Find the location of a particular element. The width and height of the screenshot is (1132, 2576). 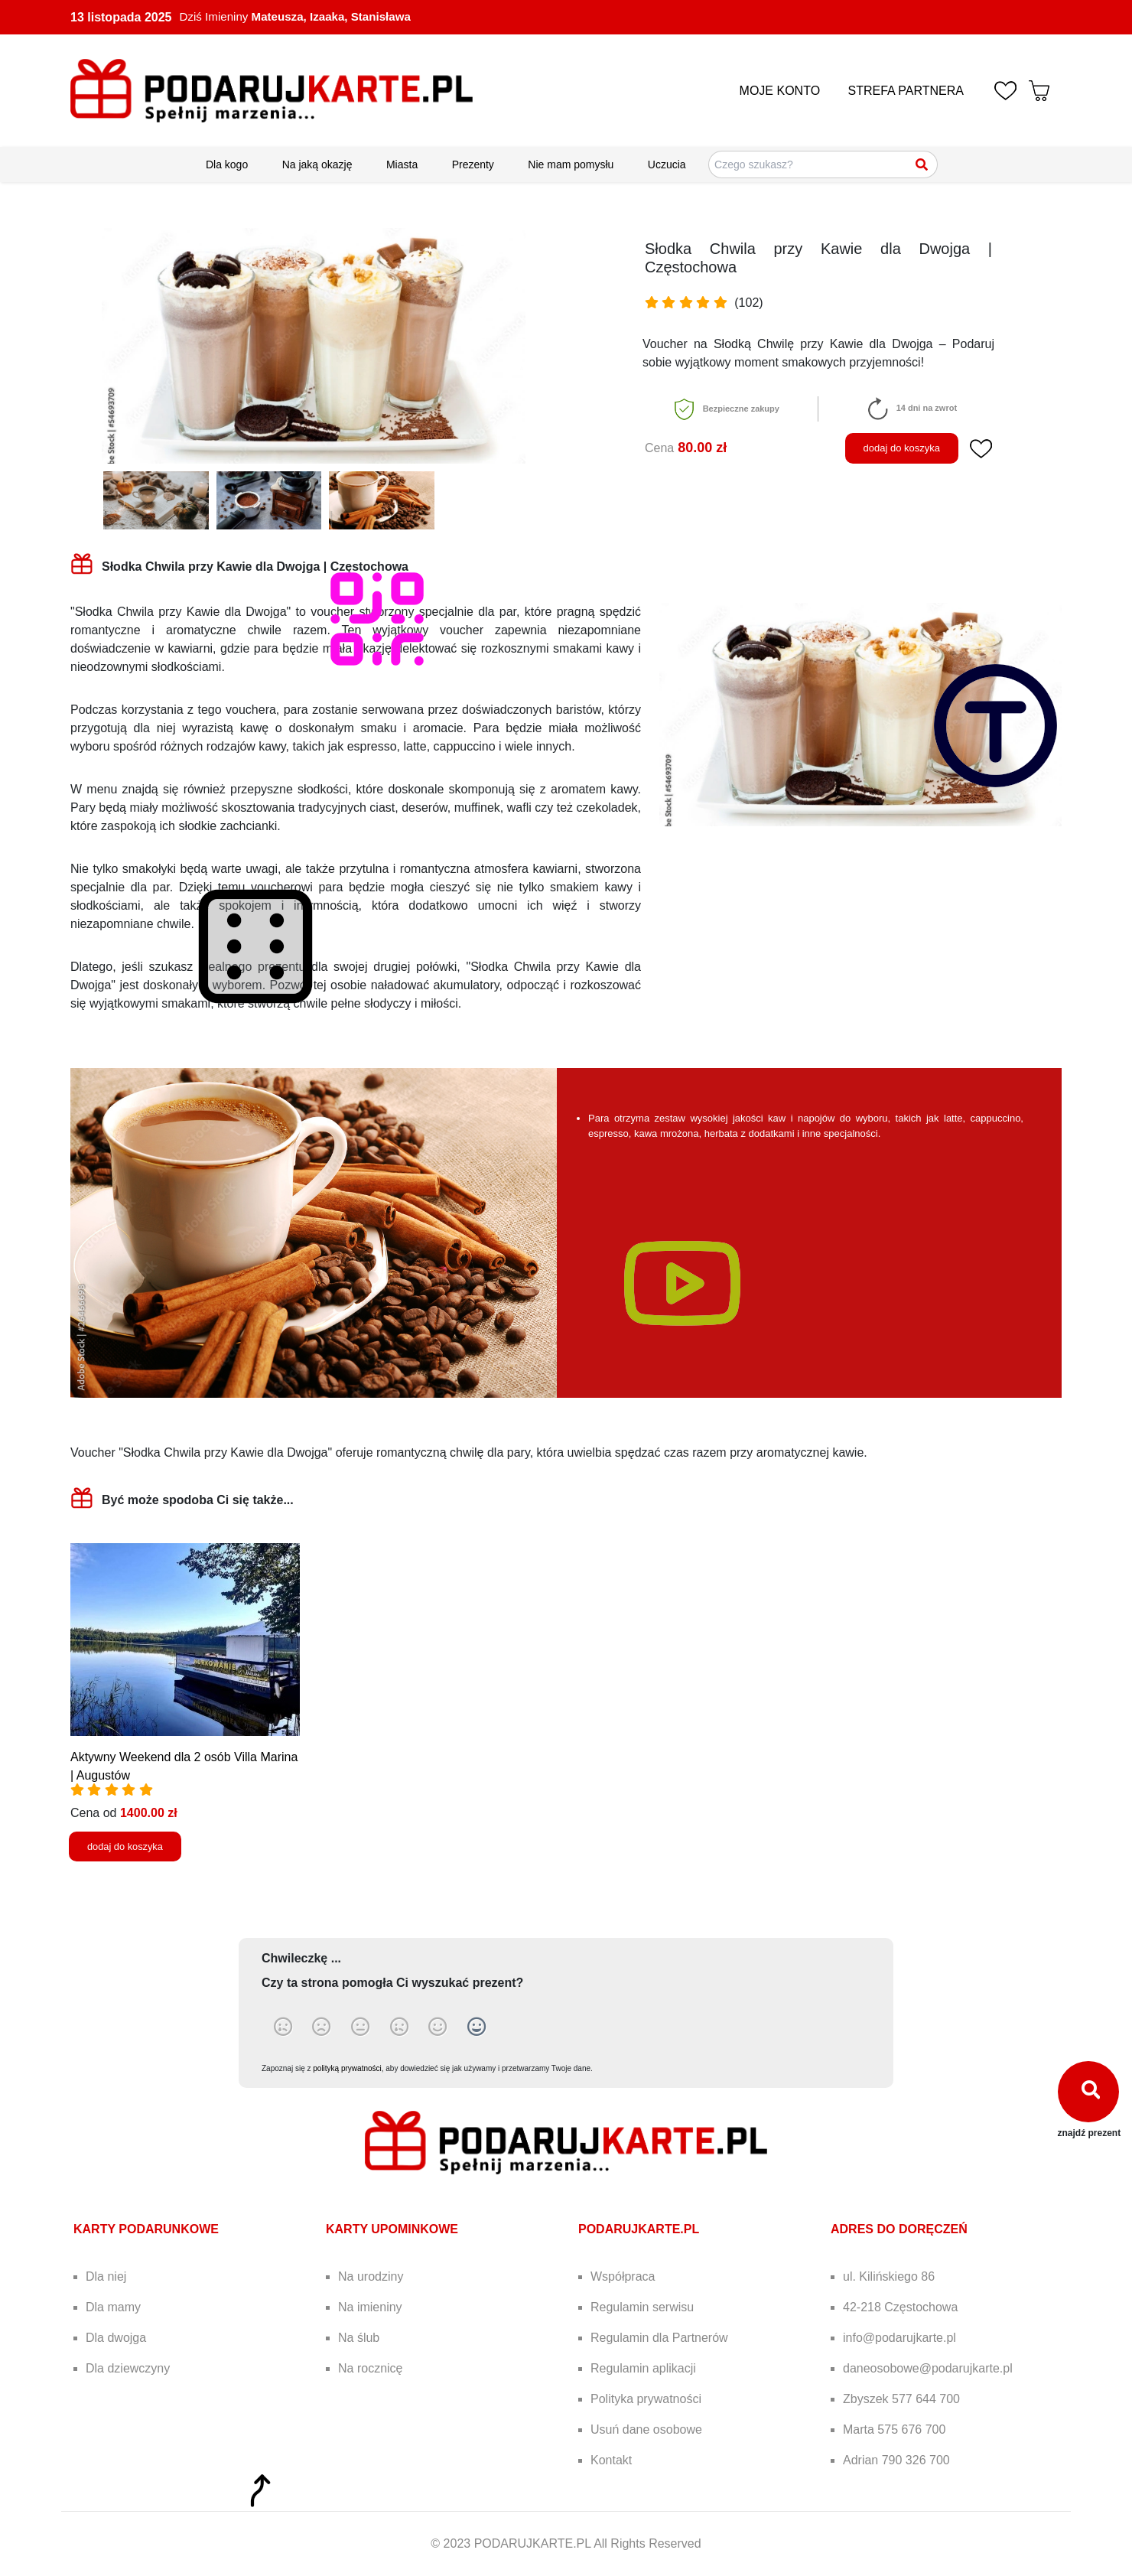

open YouTube app is located at coordinates (682, 1285).